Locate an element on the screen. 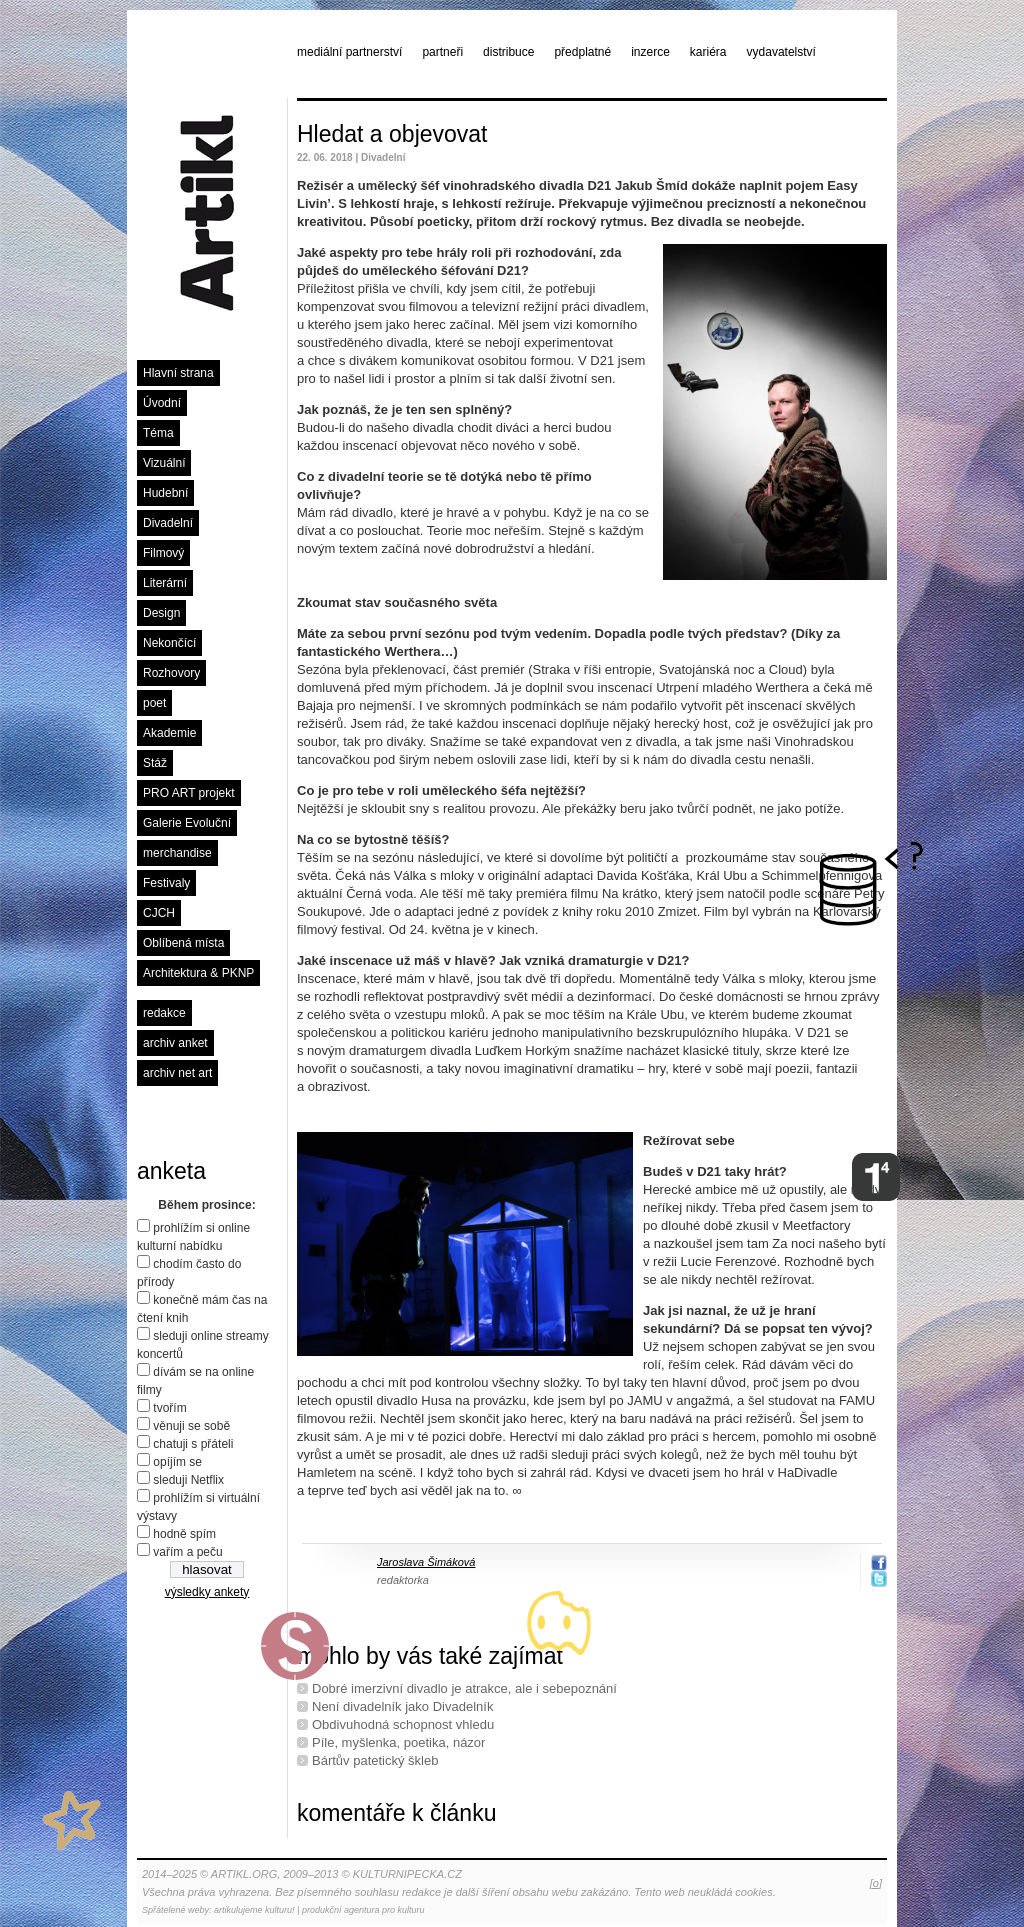 This screenshot has height=1927, width=1024. visit Stryker Corporation website is located at coordinates (295, 1646).